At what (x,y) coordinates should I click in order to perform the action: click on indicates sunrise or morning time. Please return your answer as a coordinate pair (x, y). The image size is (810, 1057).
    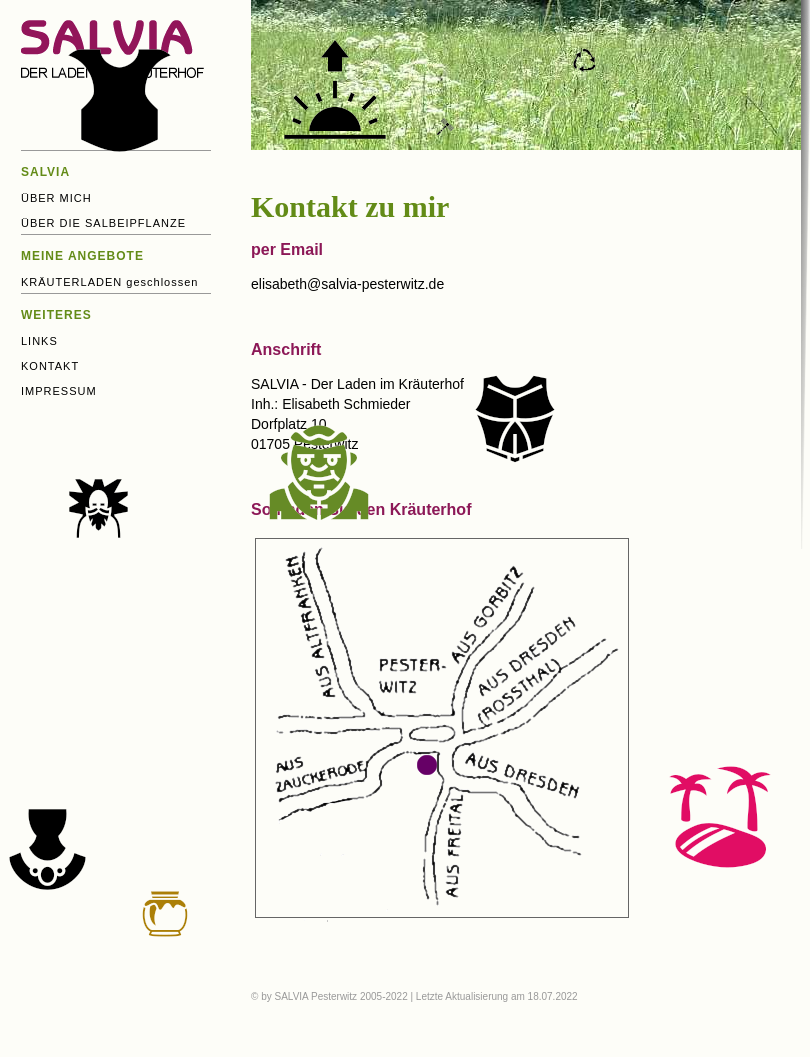
    Looking at the image, I should click on (335, 89).